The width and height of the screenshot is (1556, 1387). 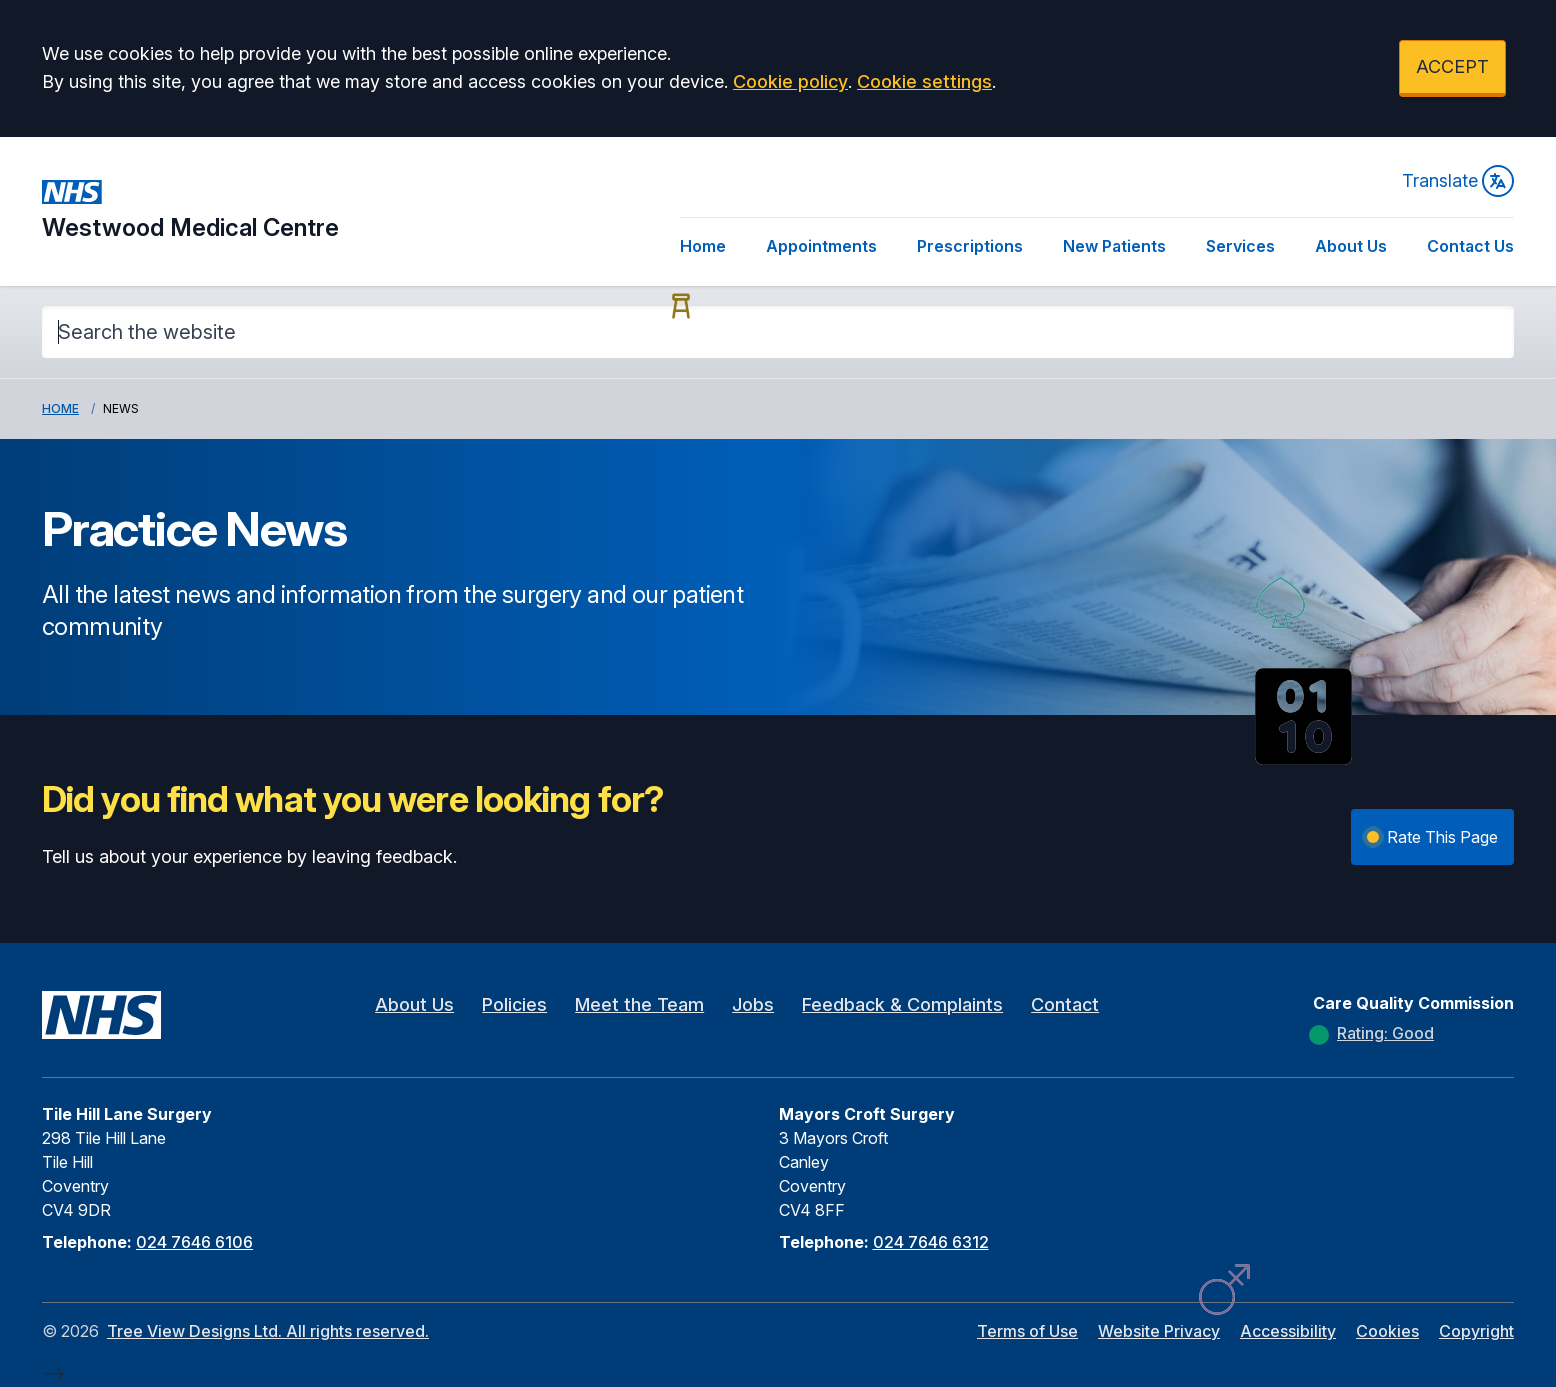 What do you see at coordinates (1225, 1288) in the screenshot?
I see `select transgender as gender identity` at bounding box center [1225, 1288].